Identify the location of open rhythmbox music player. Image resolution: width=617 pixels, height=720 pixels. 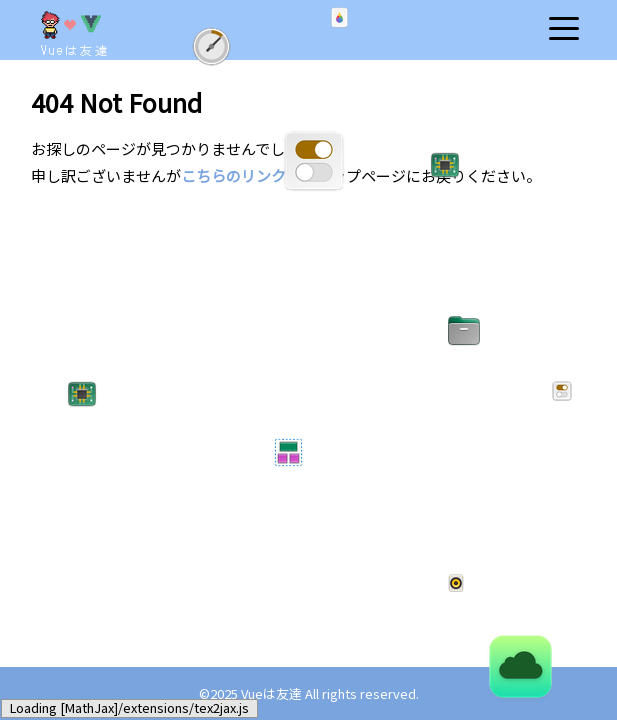
(456, 583).